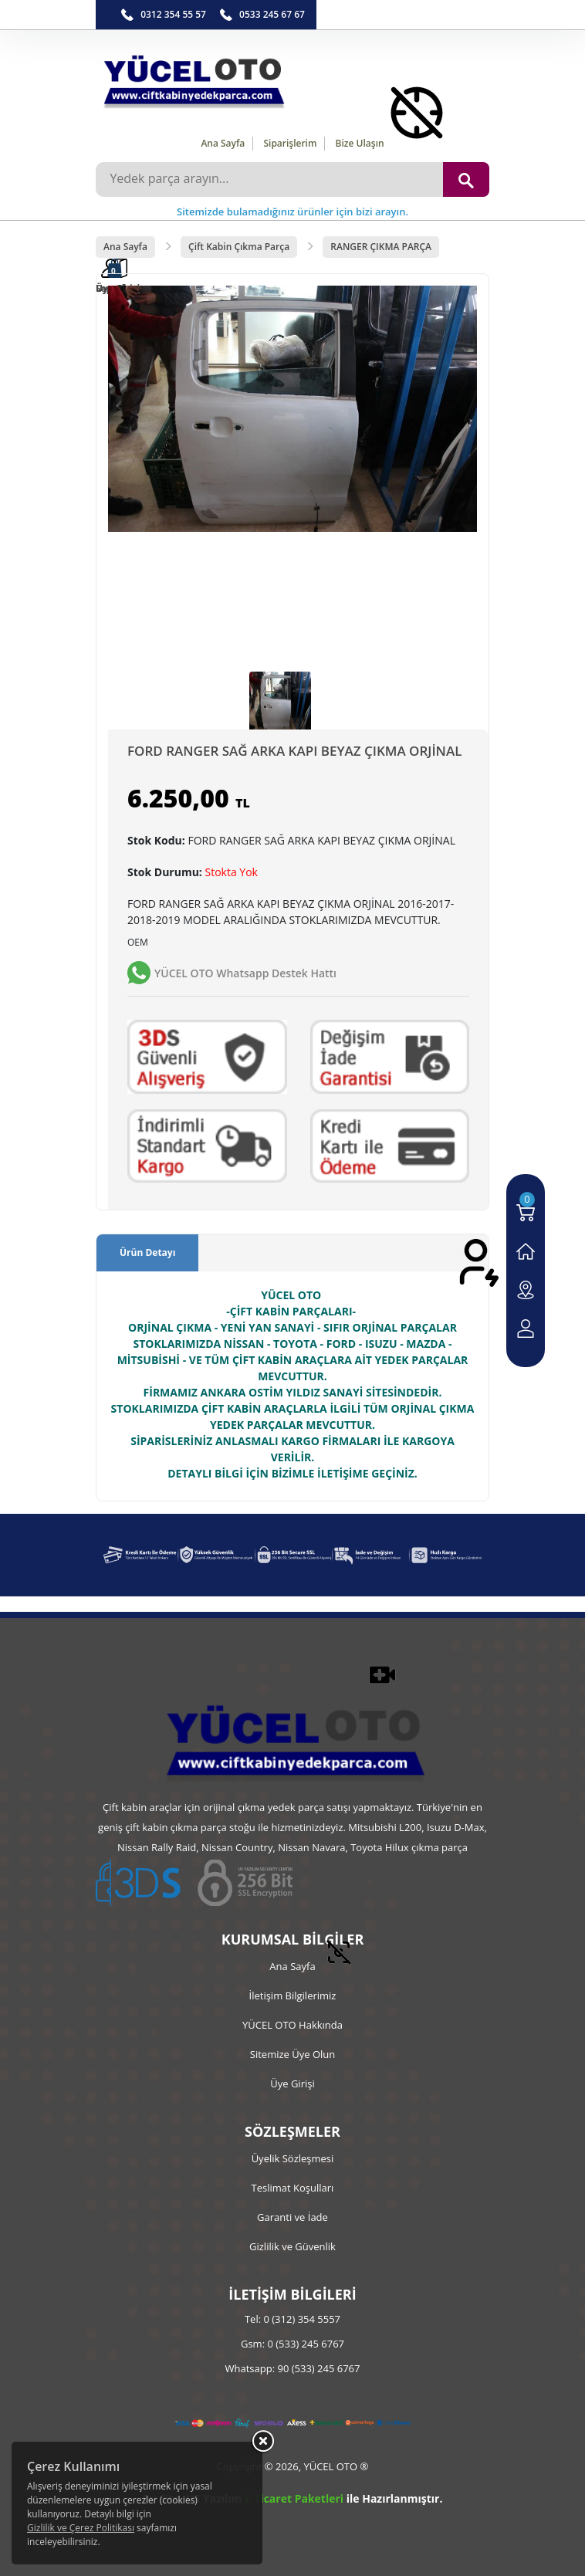 The height and width of the screenshot is (2576, 585). Describe the element at coordinates (382, 1674) in the screenshot. I see `start a new video call` at that location.